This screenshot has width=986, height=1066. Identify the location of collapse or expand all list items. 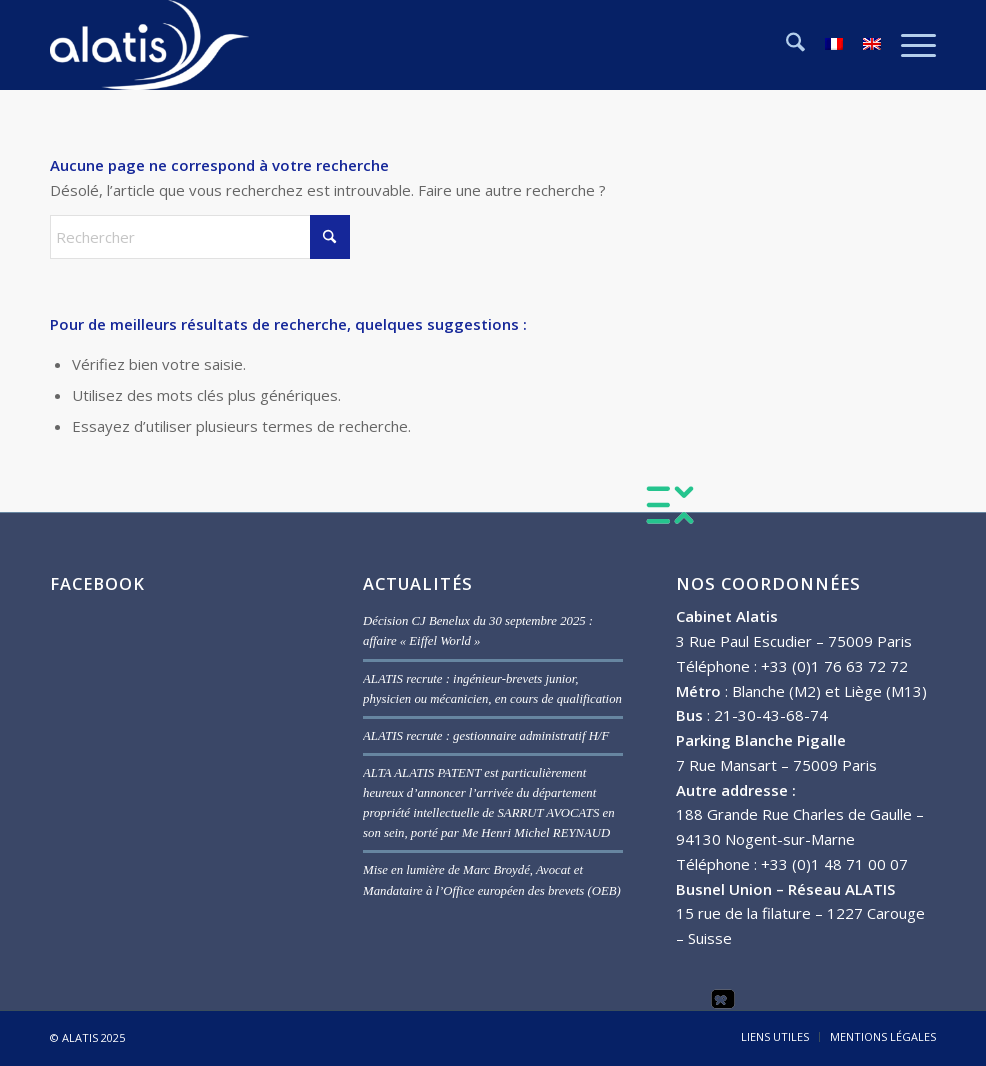
(670, 505).